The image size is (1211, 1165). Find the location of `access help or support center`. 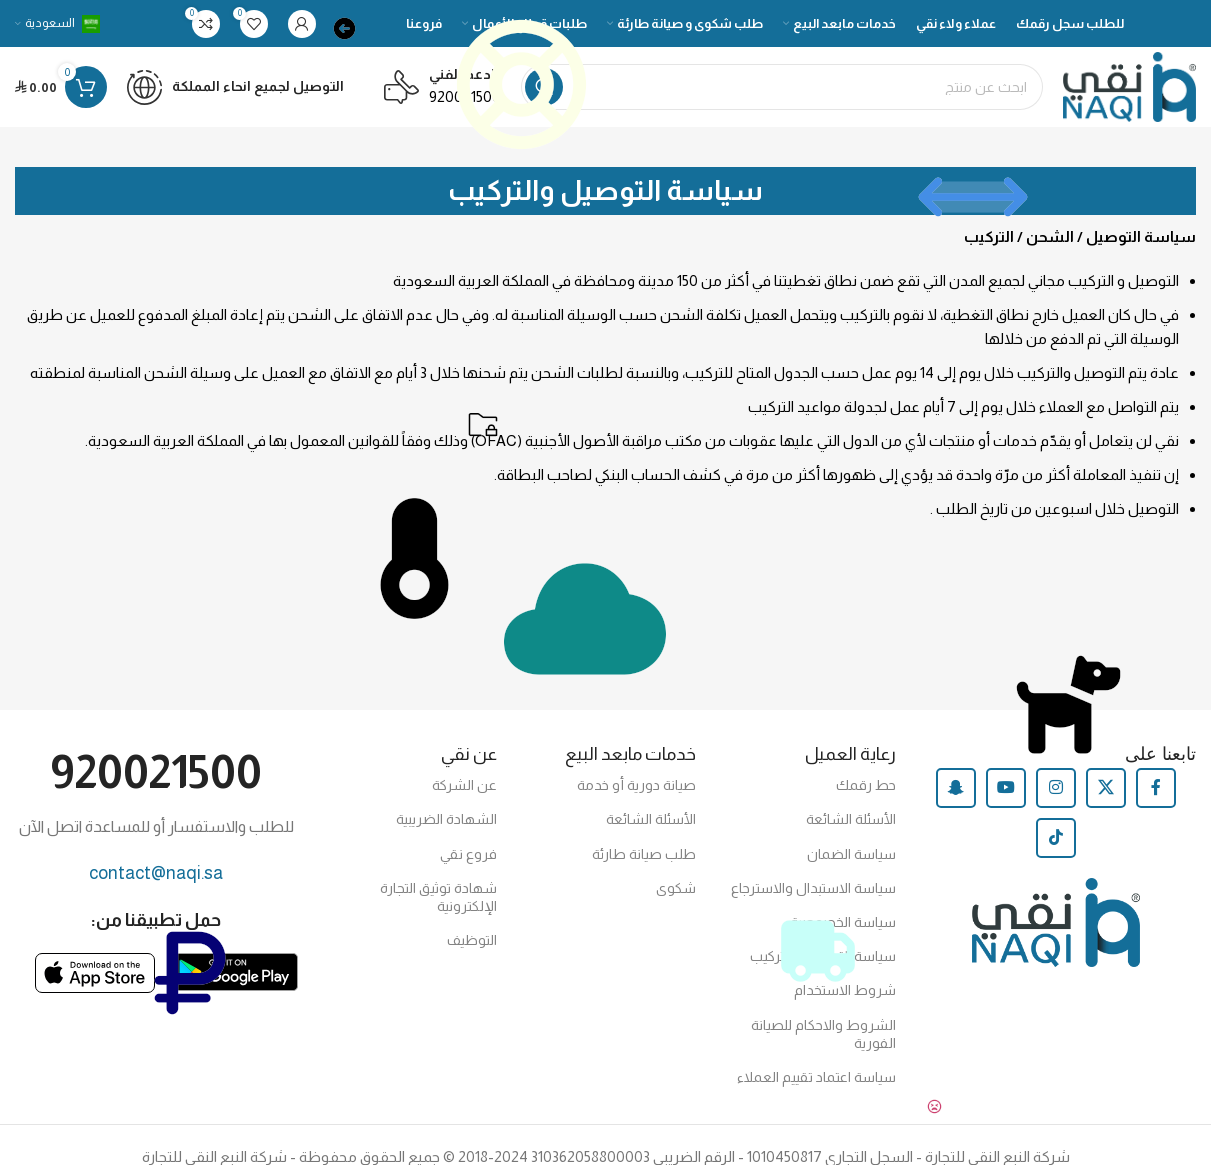

access help or support center is located at coordinates (521, 84).